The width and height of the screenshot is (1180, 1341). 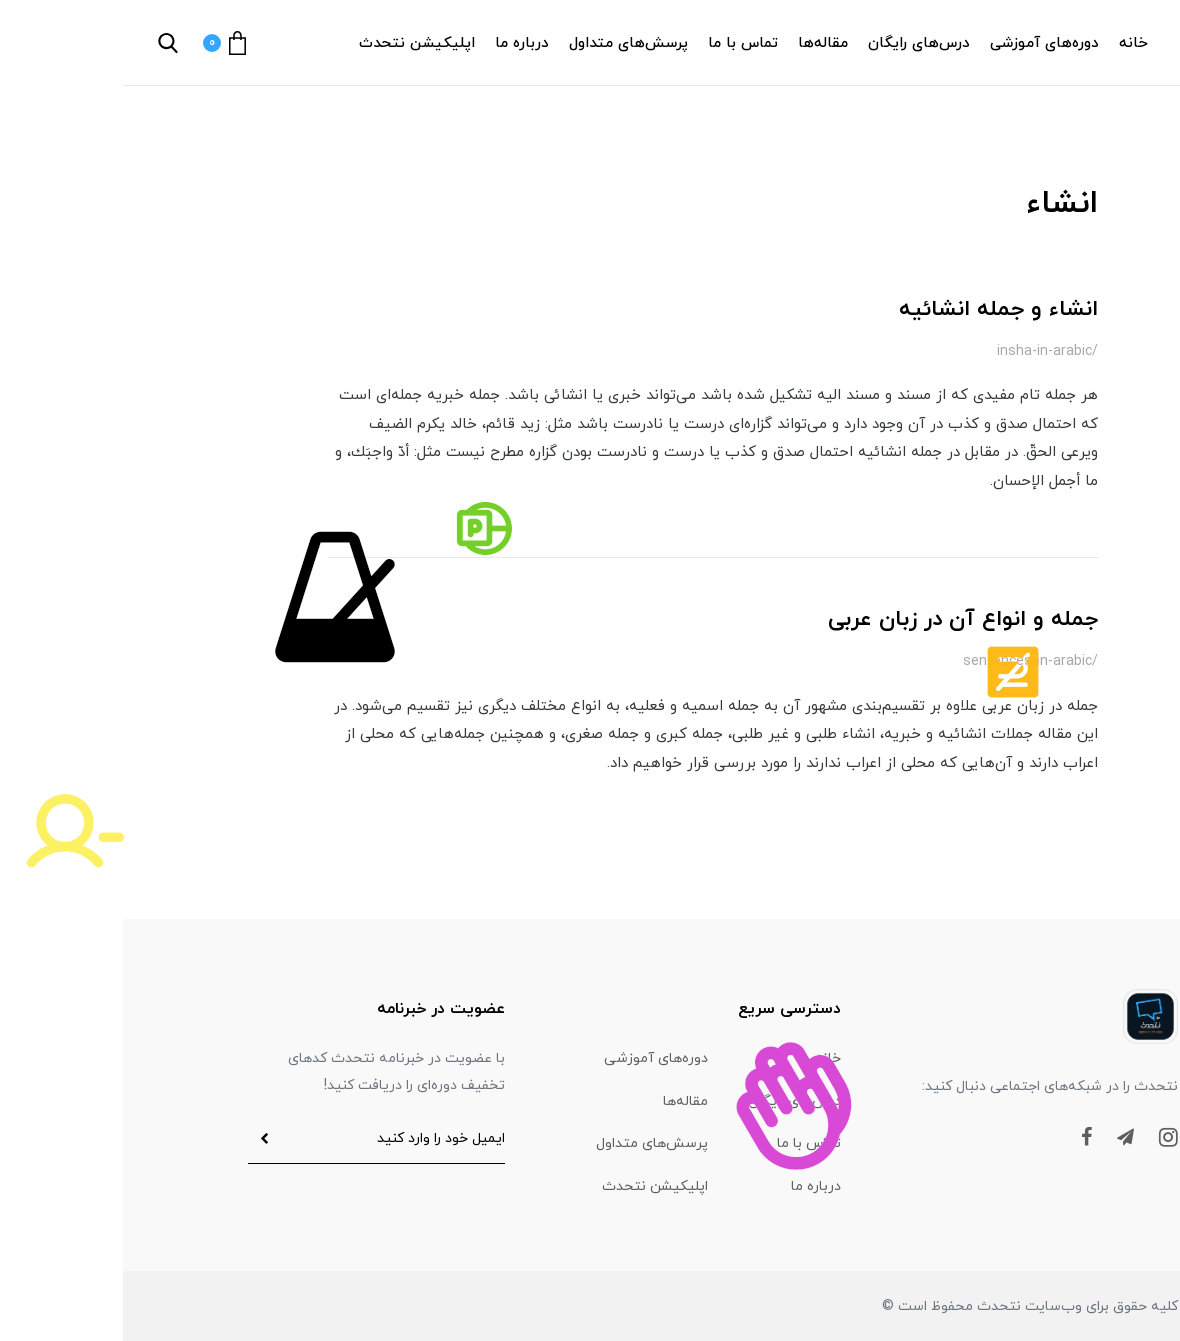 I want to click on remove a user or contact, so click(x=73, y=834).